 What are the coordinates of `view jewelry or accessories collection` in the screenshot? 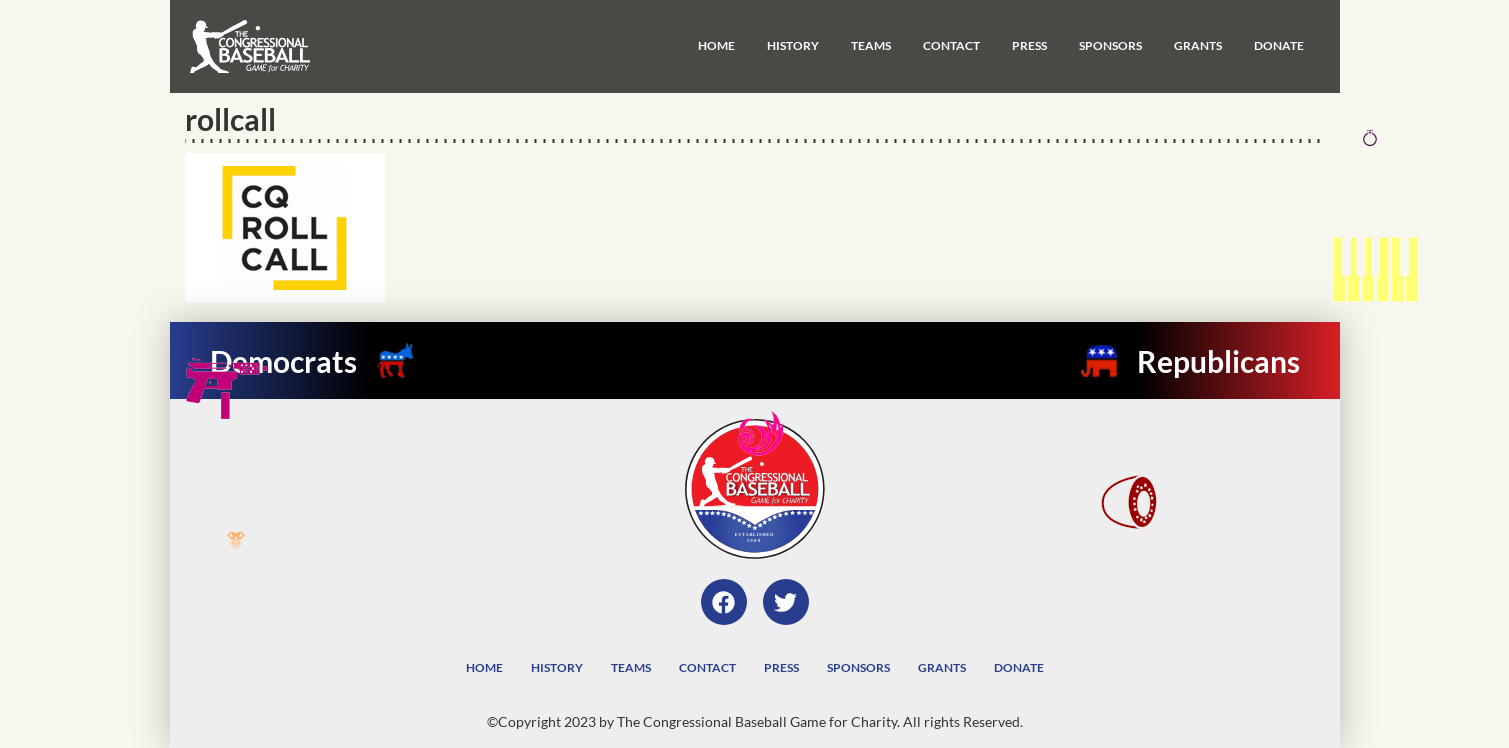 It's located at (1370, 138).